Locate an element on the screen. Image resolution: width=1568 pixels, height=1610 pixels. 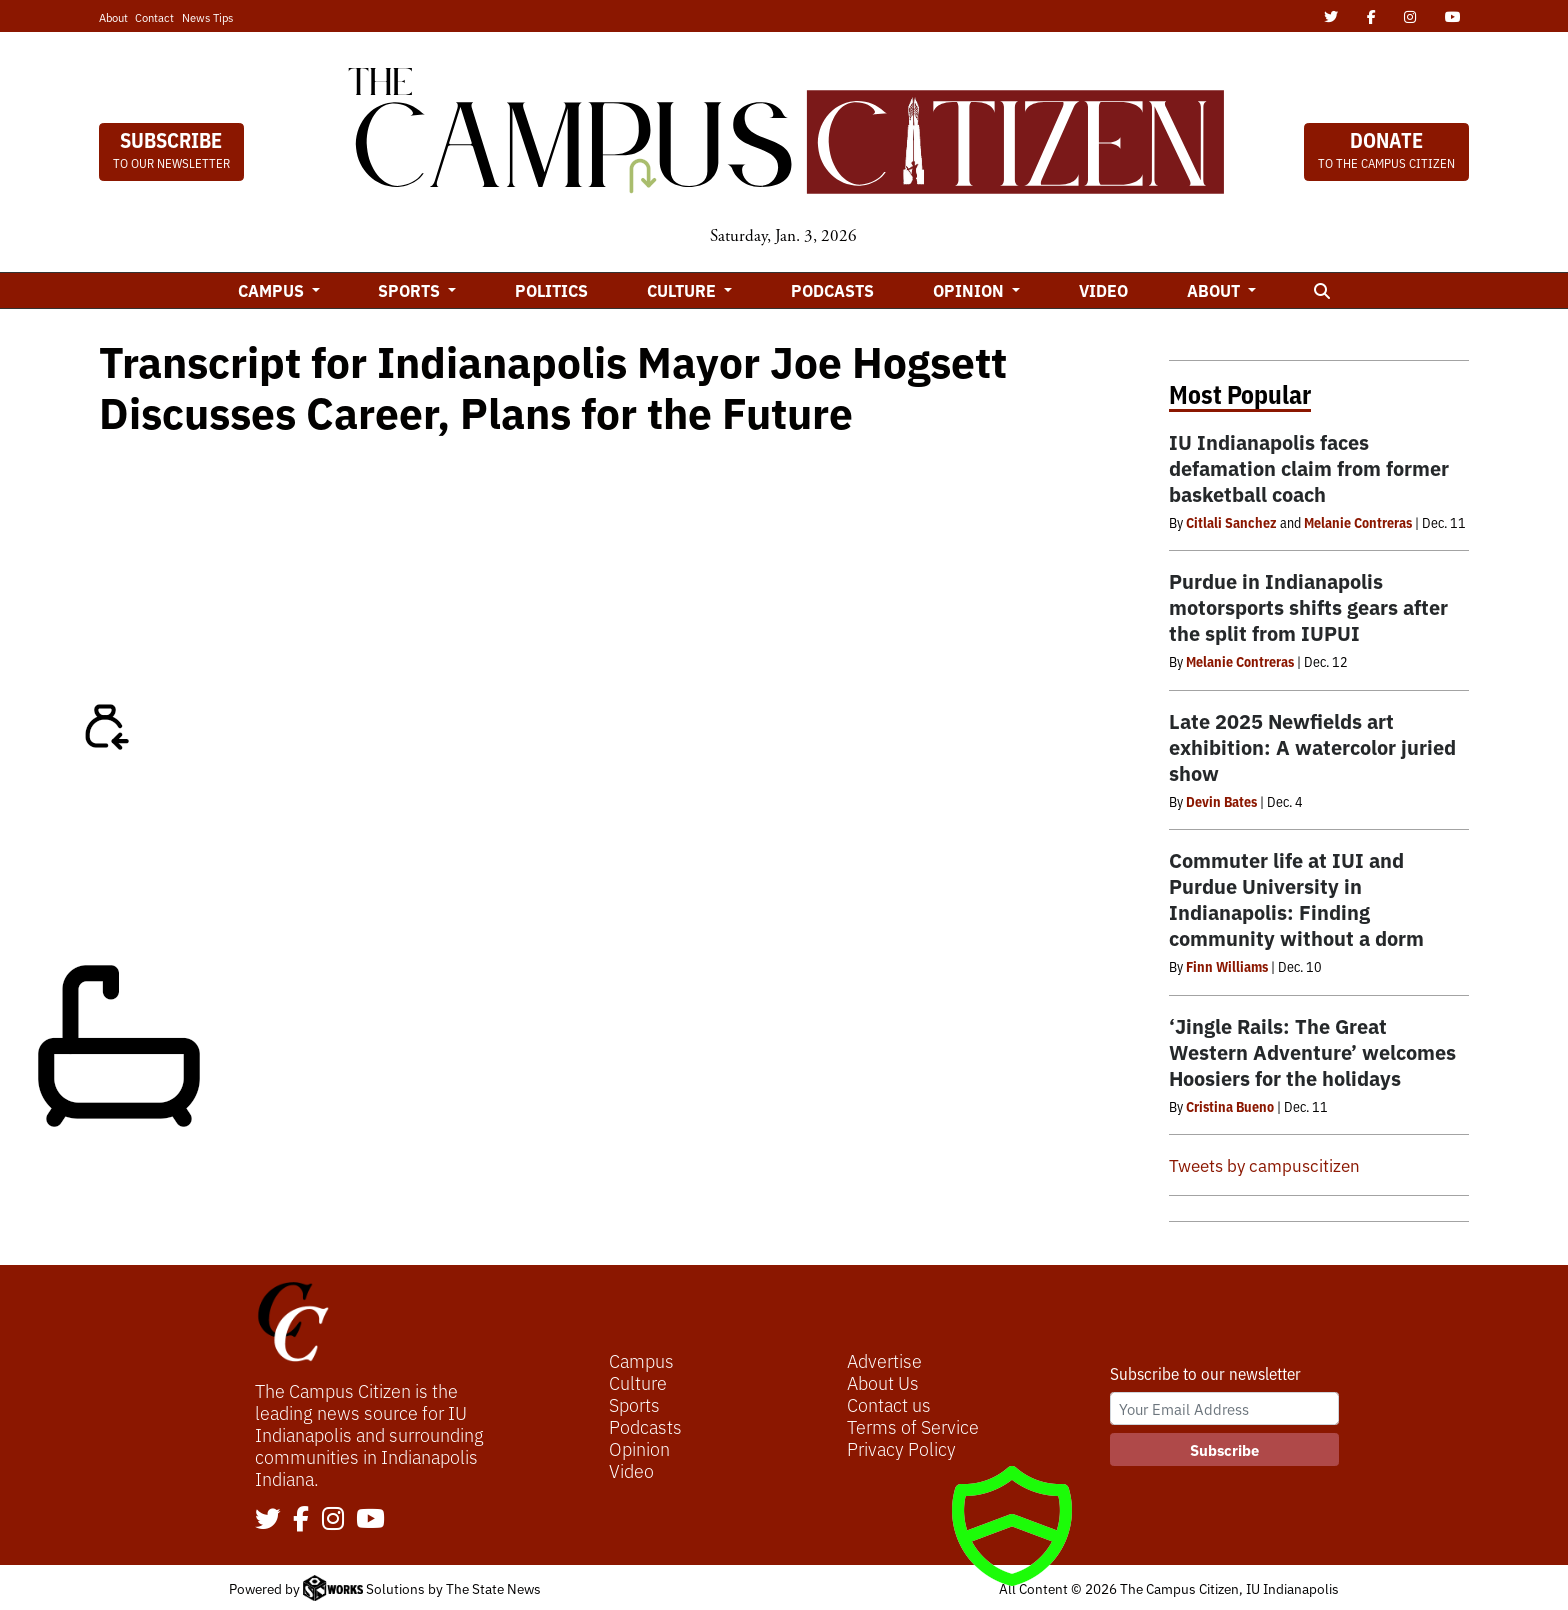
access security or protection settings is located at coordinates (1012, 1526).